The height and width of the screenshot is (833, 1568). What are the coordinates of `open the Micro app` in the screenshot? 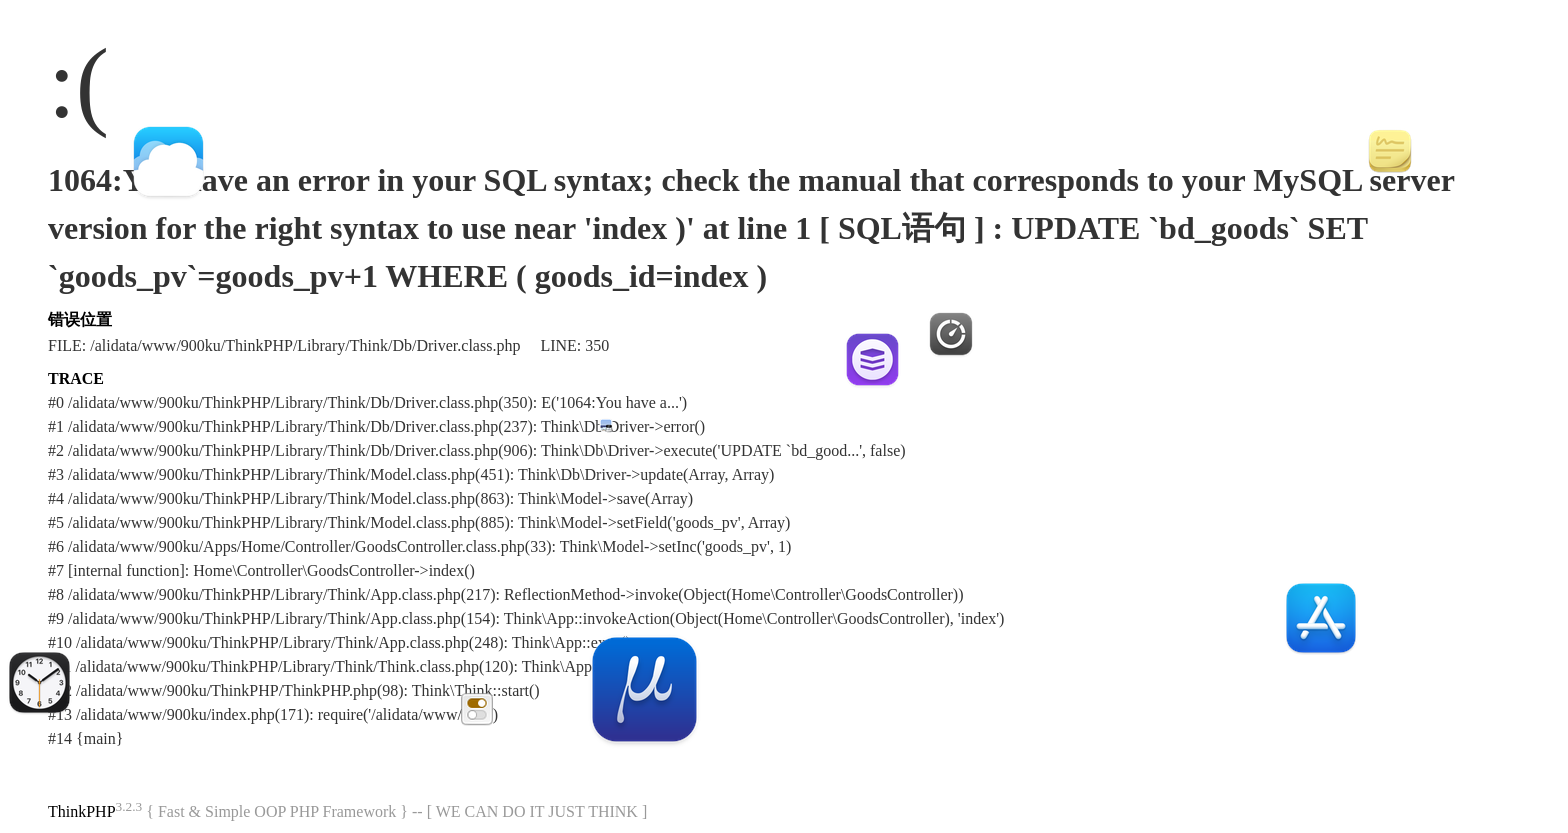 It's located at (644, 689).